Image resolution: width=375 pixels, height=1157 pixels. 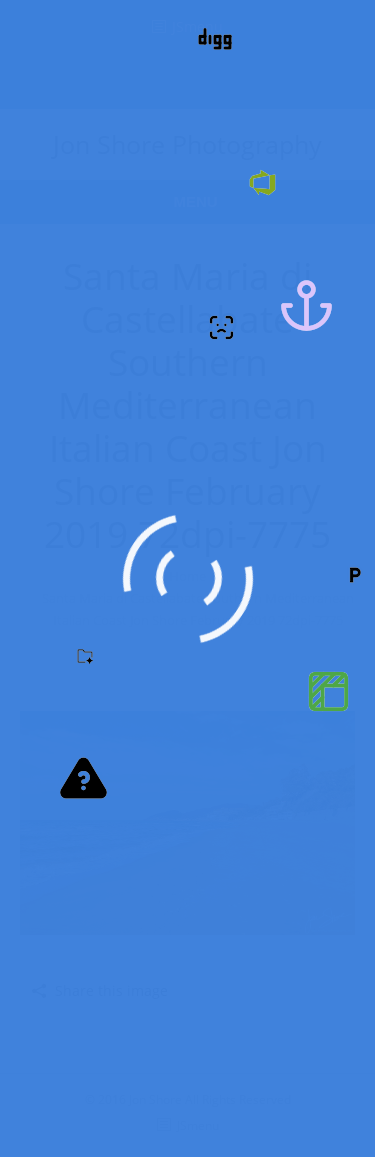 What do you see at coordinates (221, 327) in the screenshot?
I see `face id authentication failed` at bounding box center [221, 327].